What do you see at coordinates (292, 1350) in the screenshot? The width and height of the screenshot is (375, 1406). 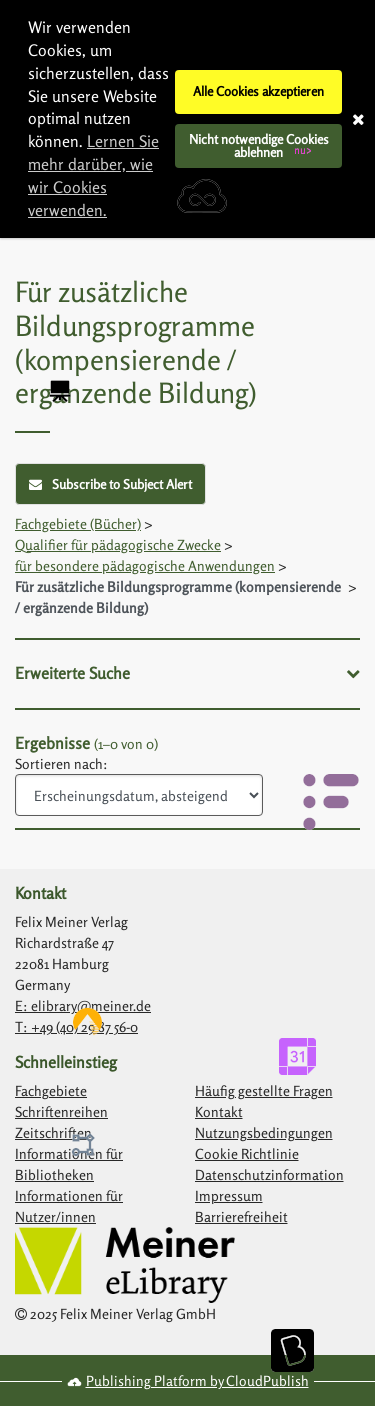 I see `open the BYJU'S learning app` at bounding box center [292, 1350].